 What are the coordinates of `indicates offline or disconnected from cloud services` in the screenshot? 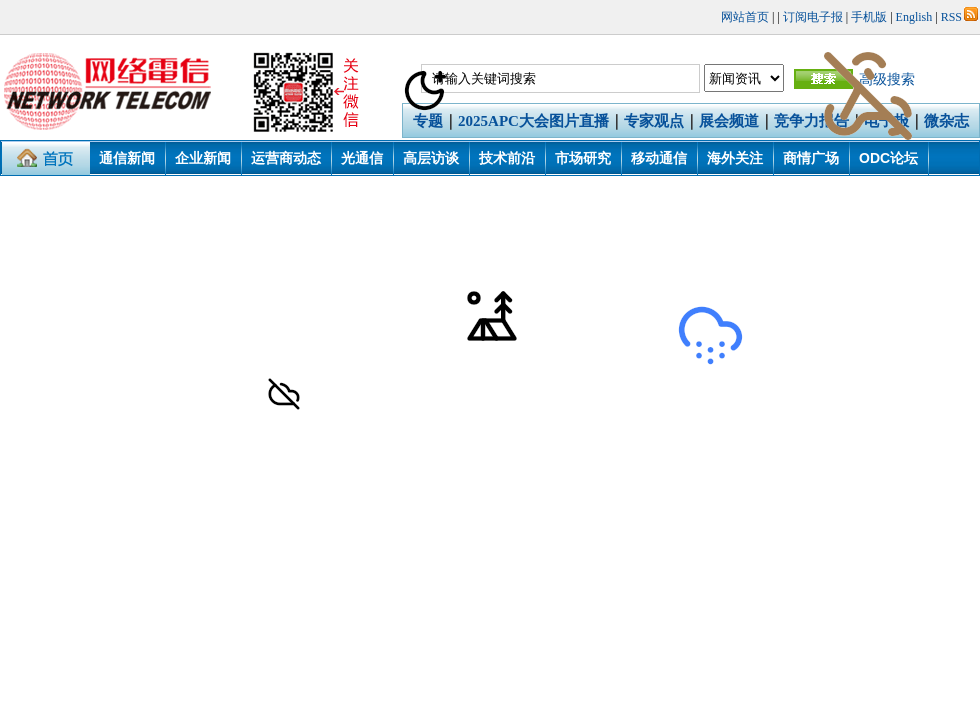 It's located at (284, 394).